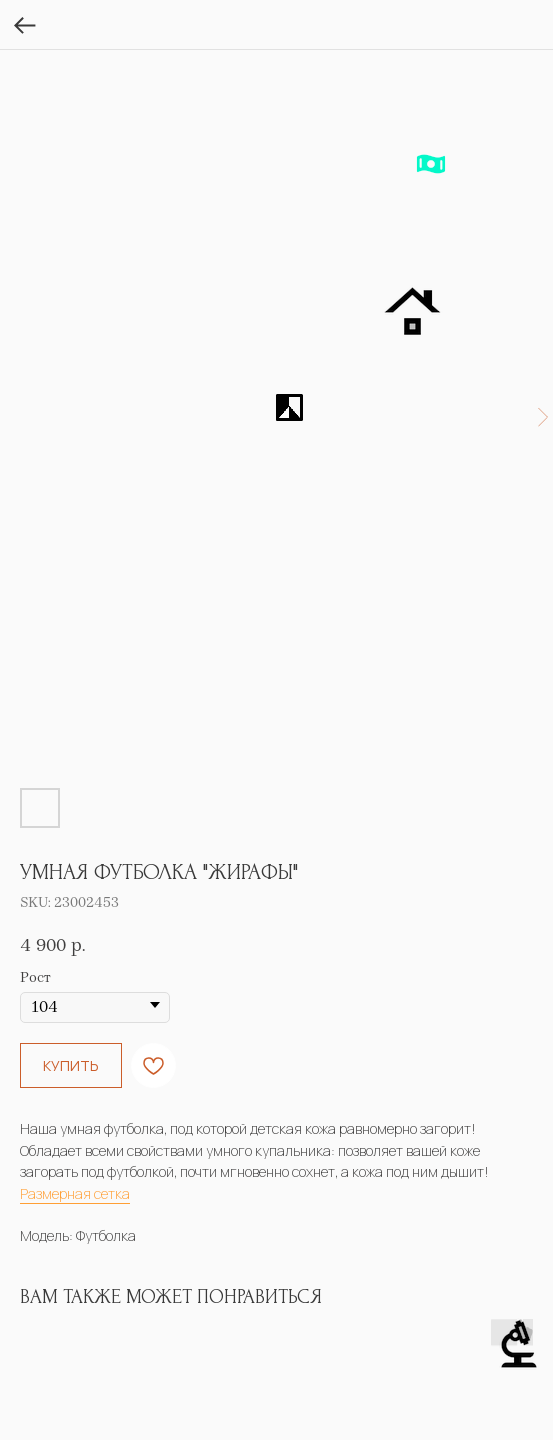 The height and width of the screenshot is (1440, 553). What do you see at coordinates (412, 312) in the screenshot?
I see `access home or housing services` at bounding box center [412, 312].